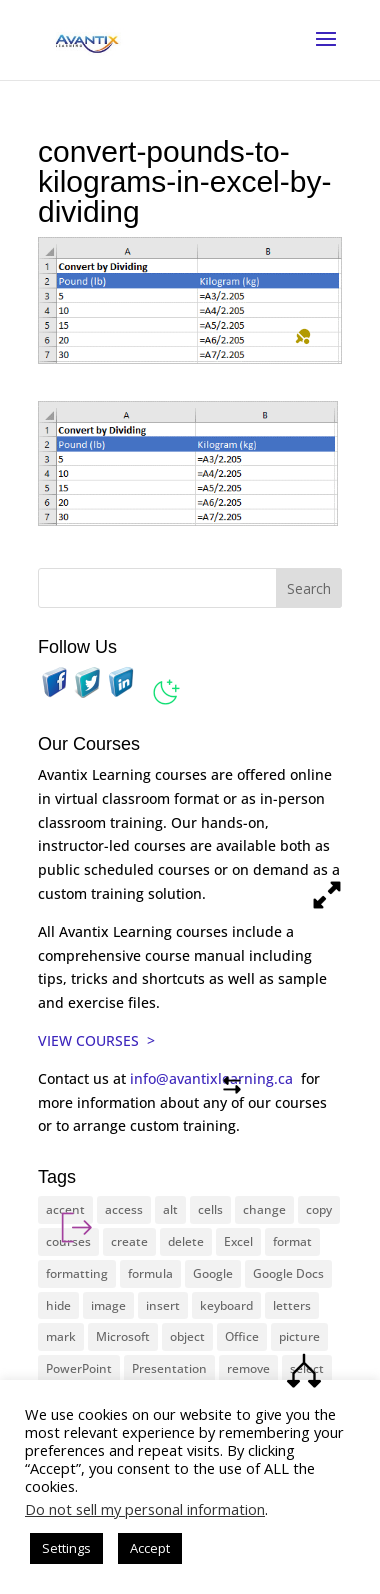 This screenshot has height=1594, width=380. What do you see at coordinates (327, 895) in the screenshot?
I see `expand to fullscreen mode` at bounding box center [327, 895].